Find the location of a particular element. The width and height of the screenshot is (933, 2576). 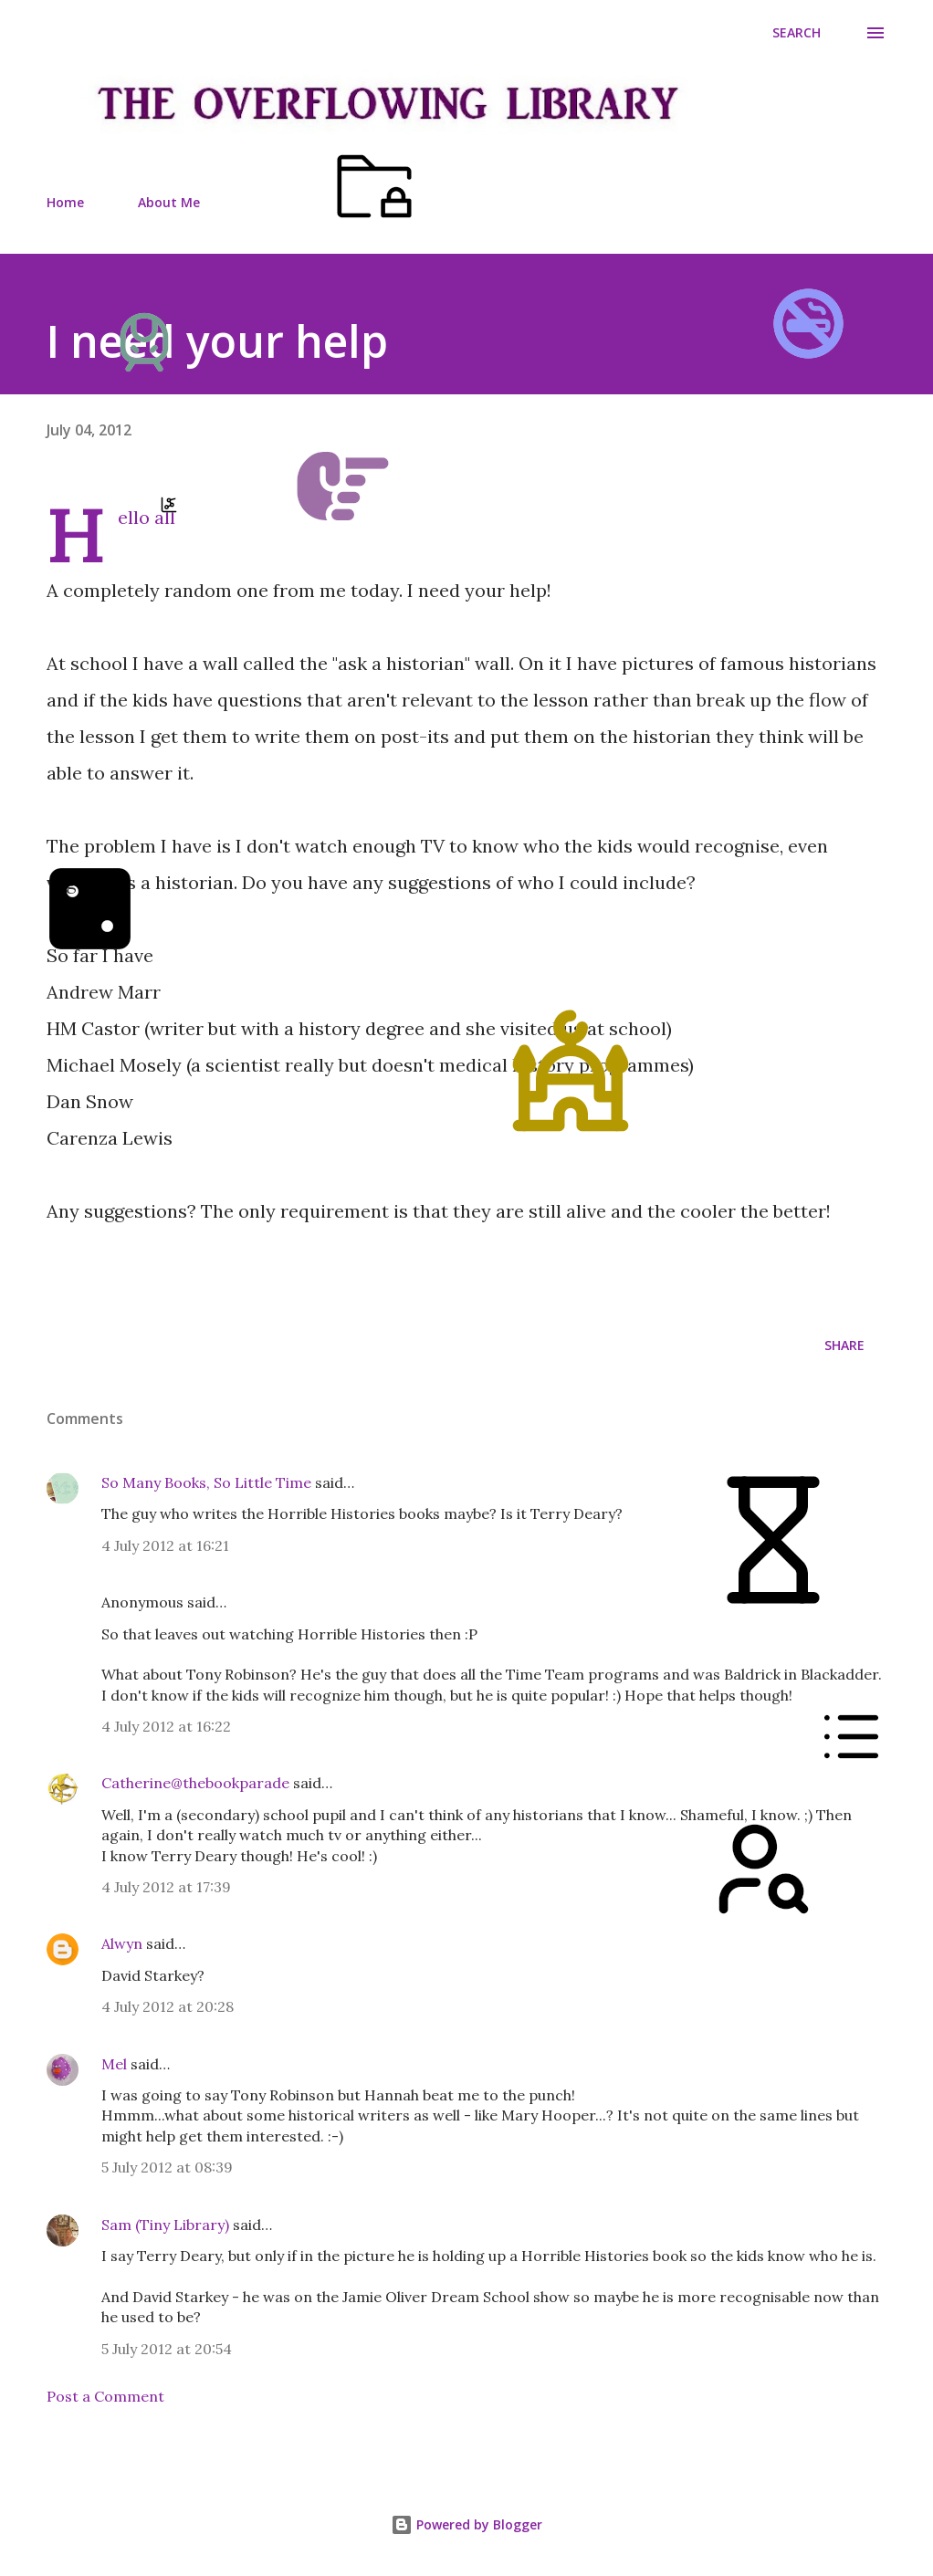

view train or rail transit options is located at coordinates (144, 342).